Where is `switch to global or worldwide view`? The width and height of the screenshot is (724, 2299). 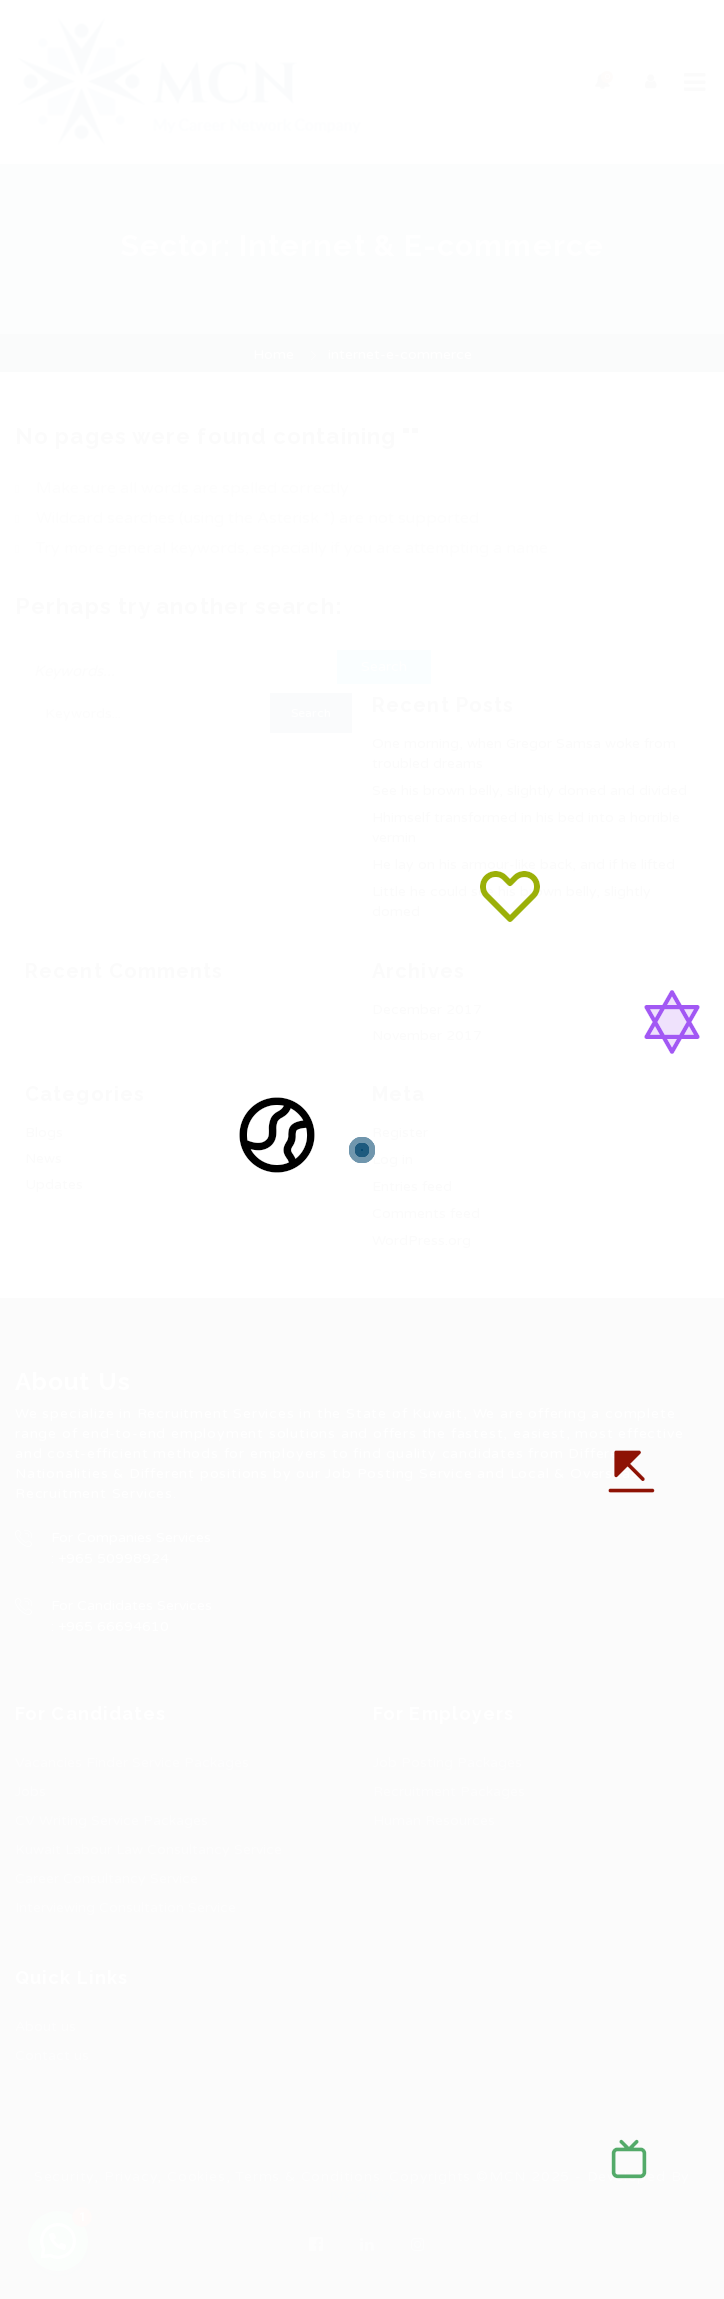 switch to global or worldwide view is located at coordinates (277, 1135).